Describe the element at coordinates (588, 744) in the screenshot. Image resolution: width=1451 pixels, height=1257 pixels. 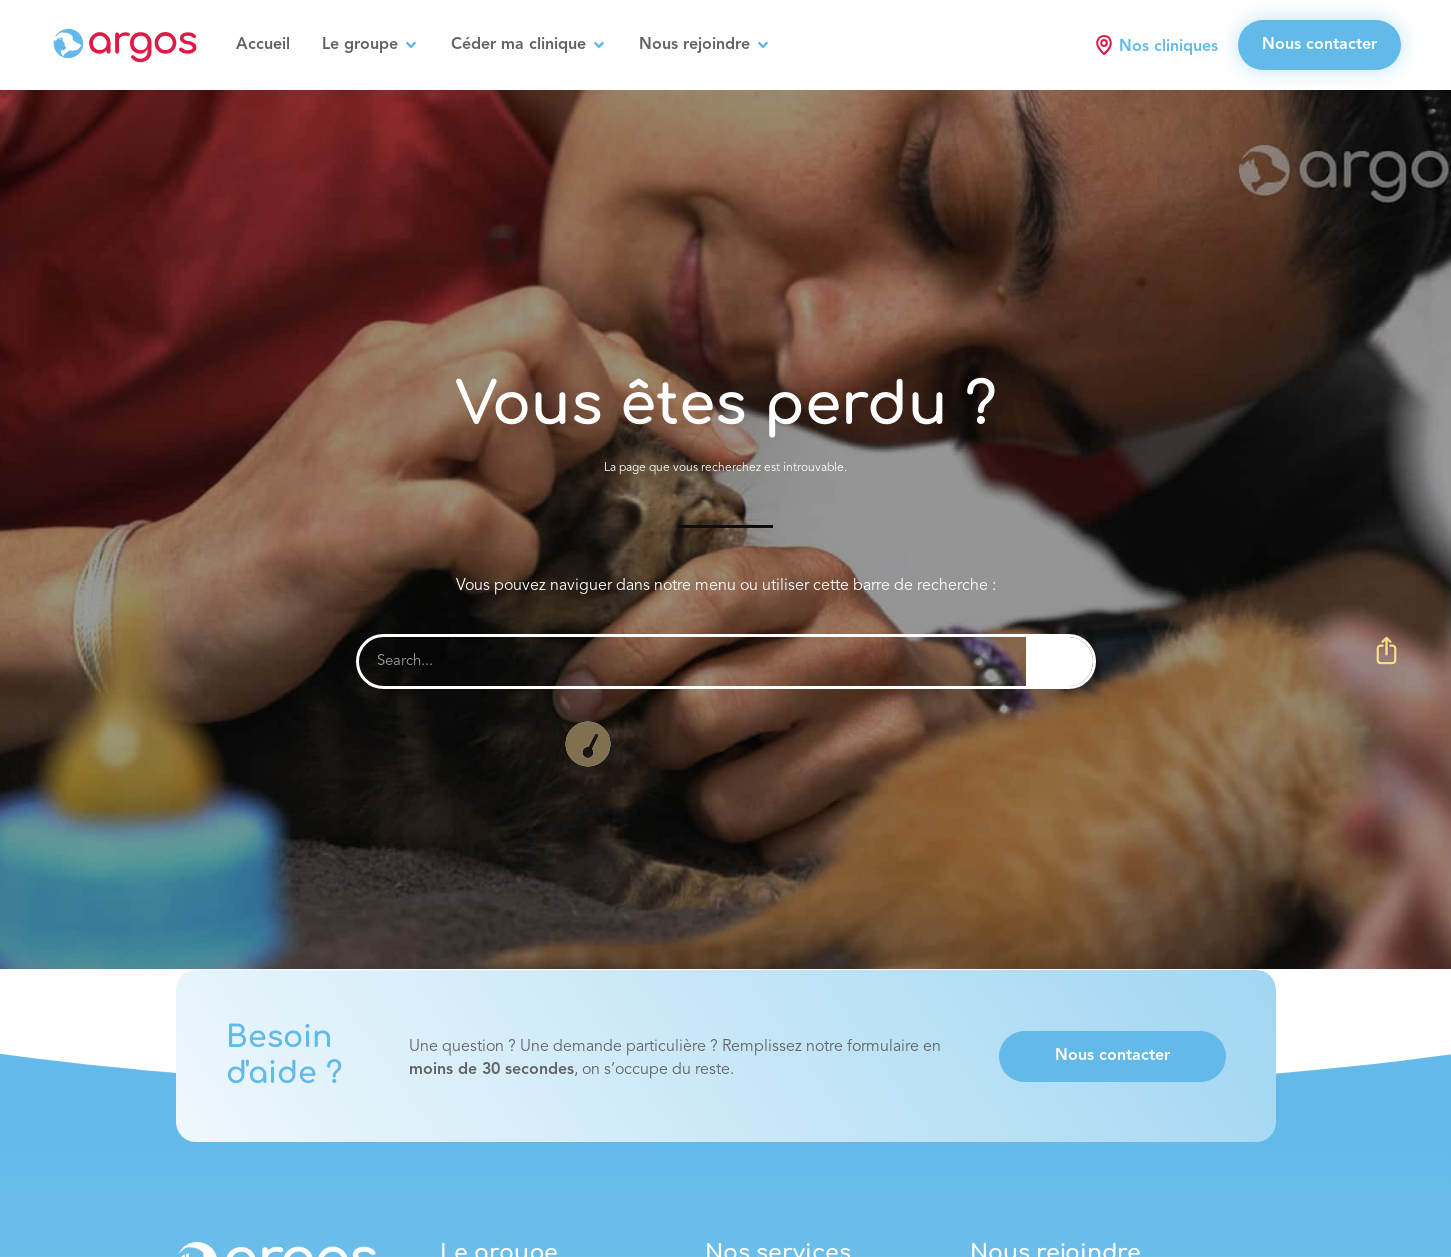
I see `view system performance or speed metrics` at that location.